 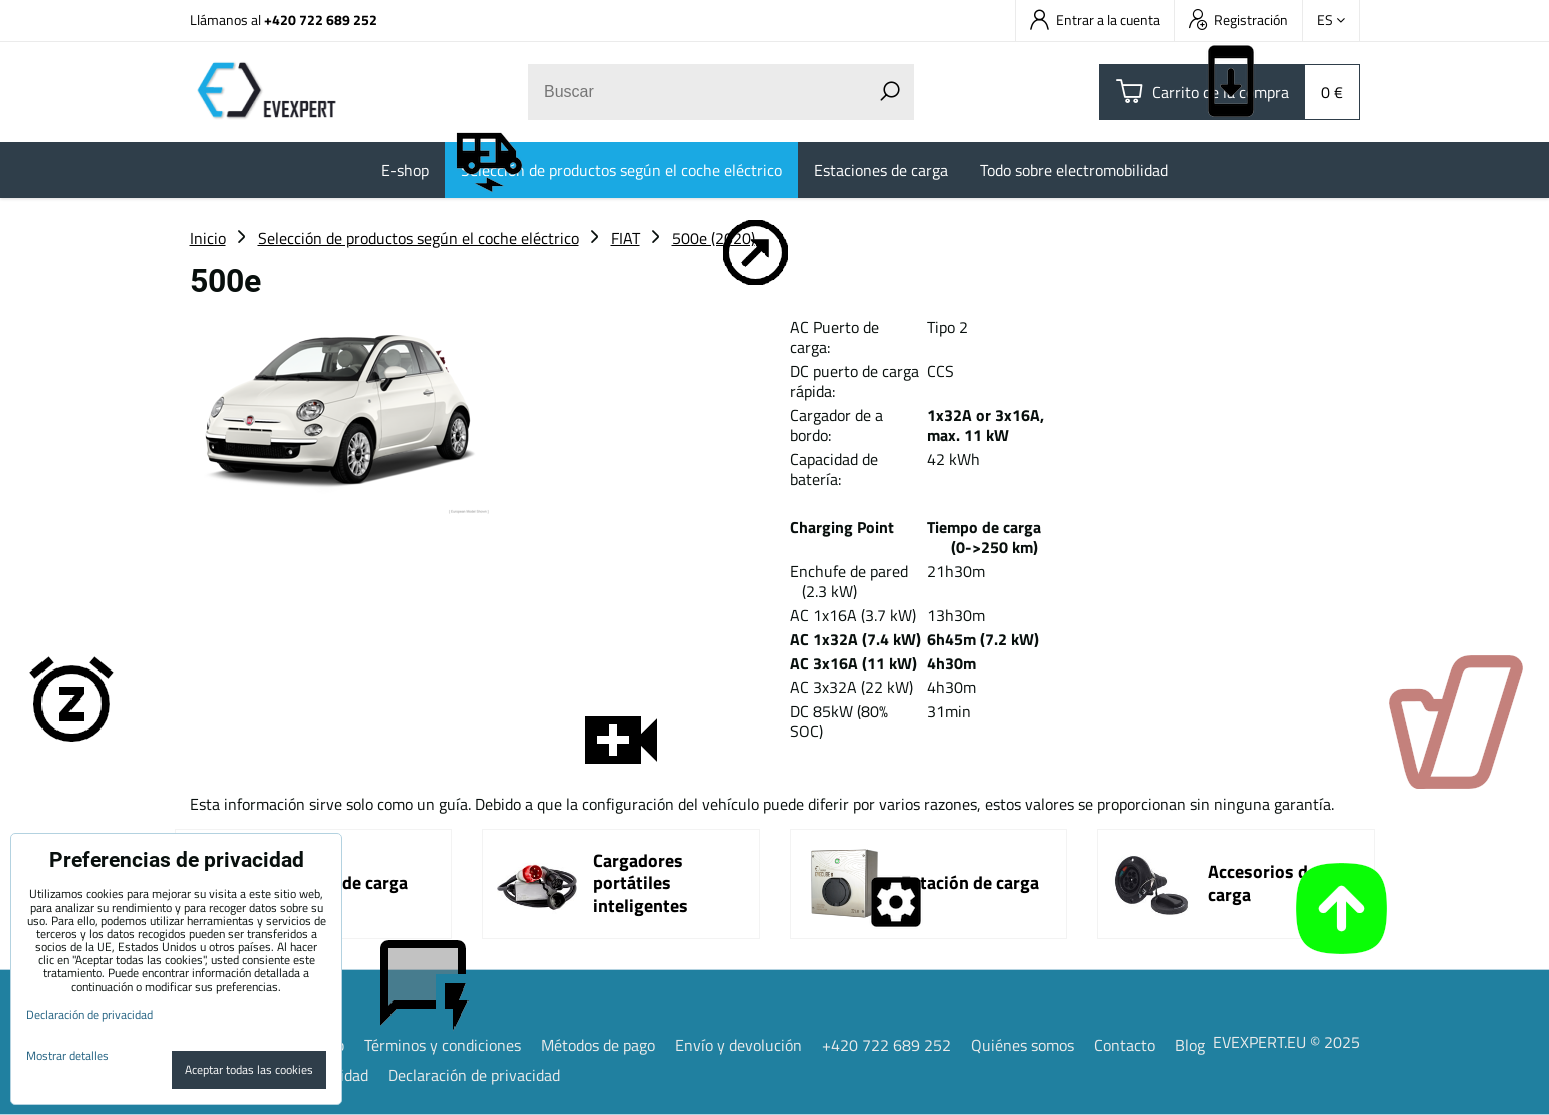 I want to click on snooze an alarm or reminder, so click(x=71, y=699).